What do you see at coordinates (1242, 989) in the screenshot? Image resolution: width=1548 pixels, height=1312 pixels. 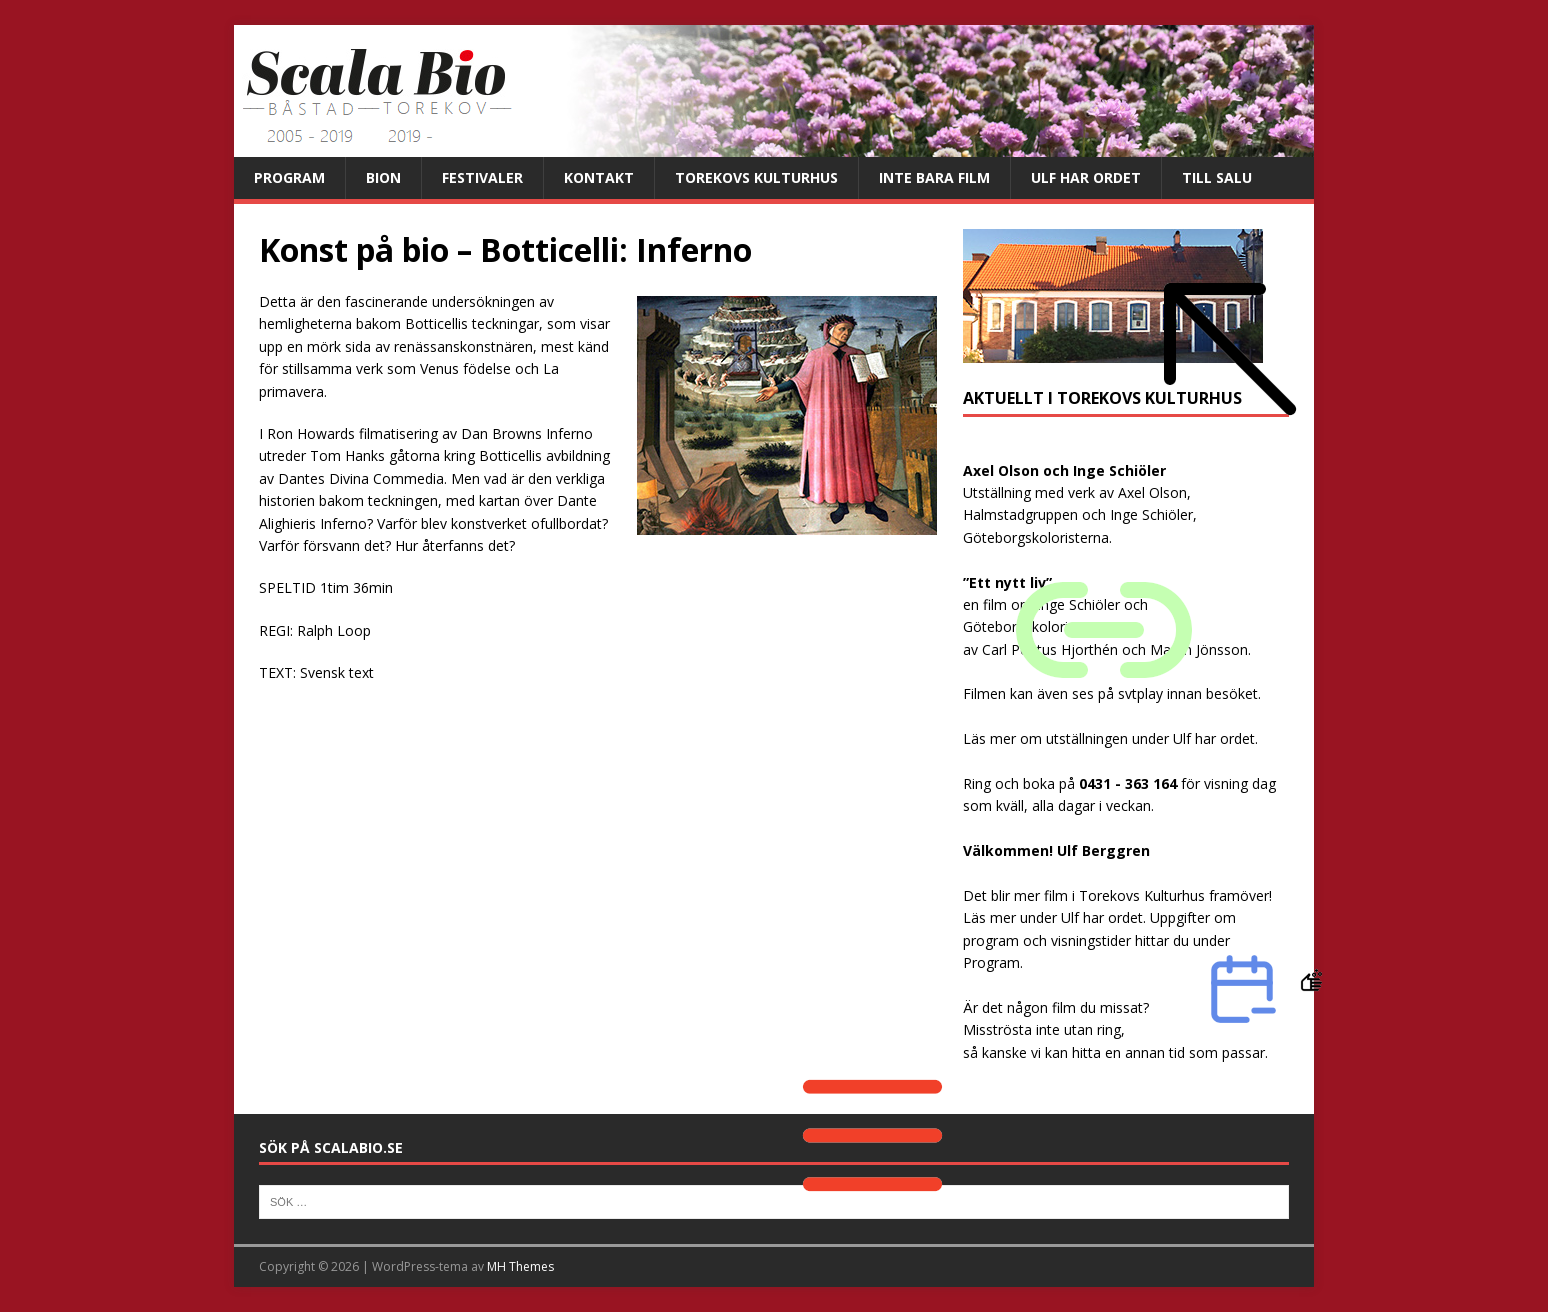 I see `remove an event from your calendar` at bounding box center [1242, 989].